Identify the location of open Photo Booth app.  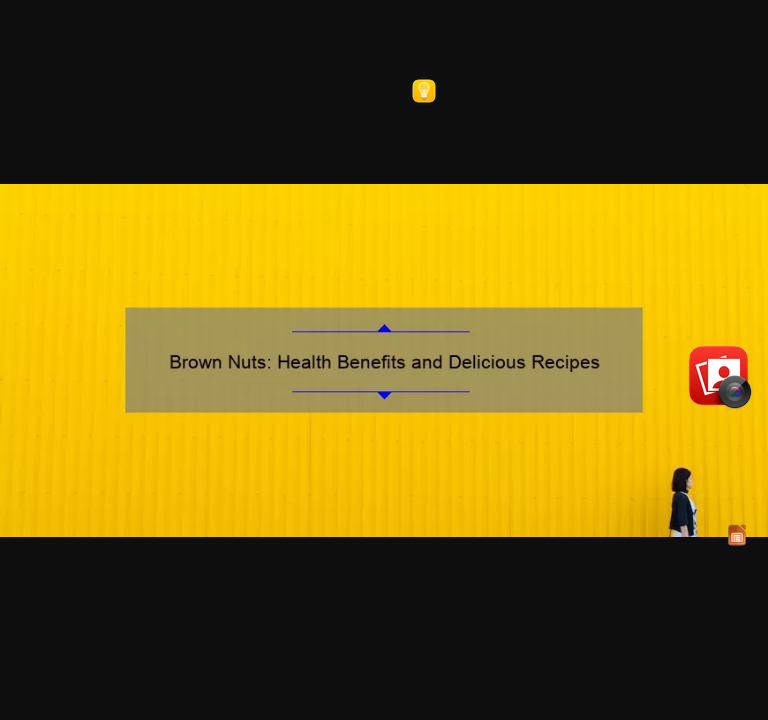
(718, 375).